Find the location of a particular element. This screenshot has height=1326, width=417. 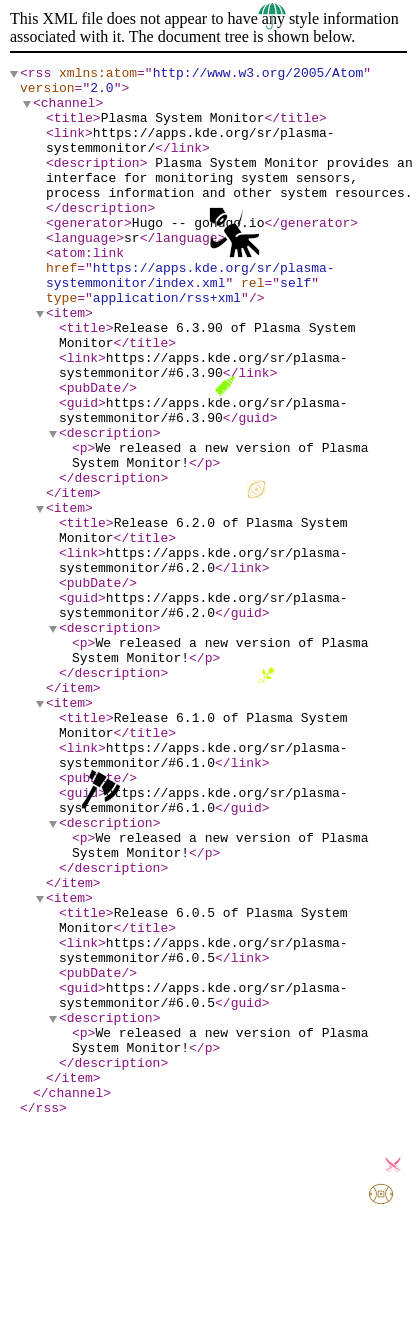

view weather forecast or rain conditions is located at coordinates (272, 16).